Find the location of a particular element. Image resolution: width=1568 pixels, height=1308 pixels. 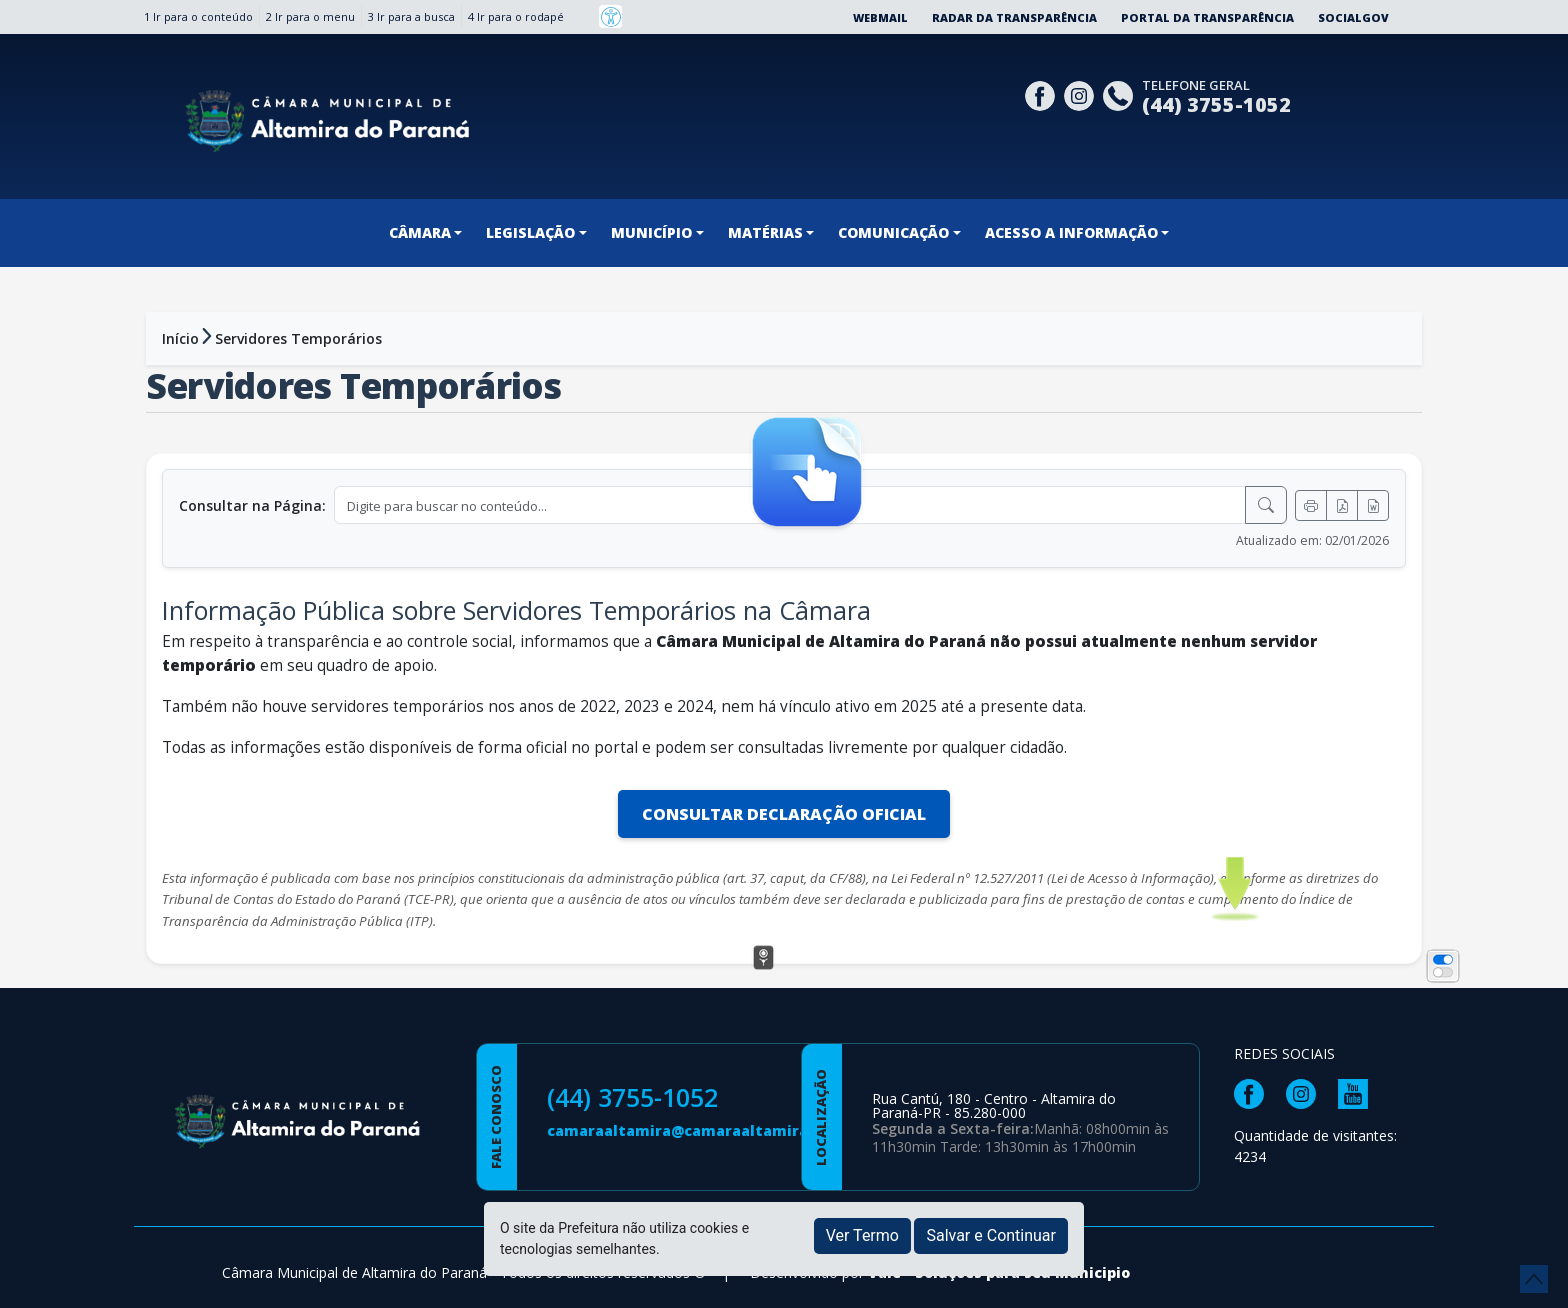

open déjà dup backup utility is located at coordinates (763, 957).